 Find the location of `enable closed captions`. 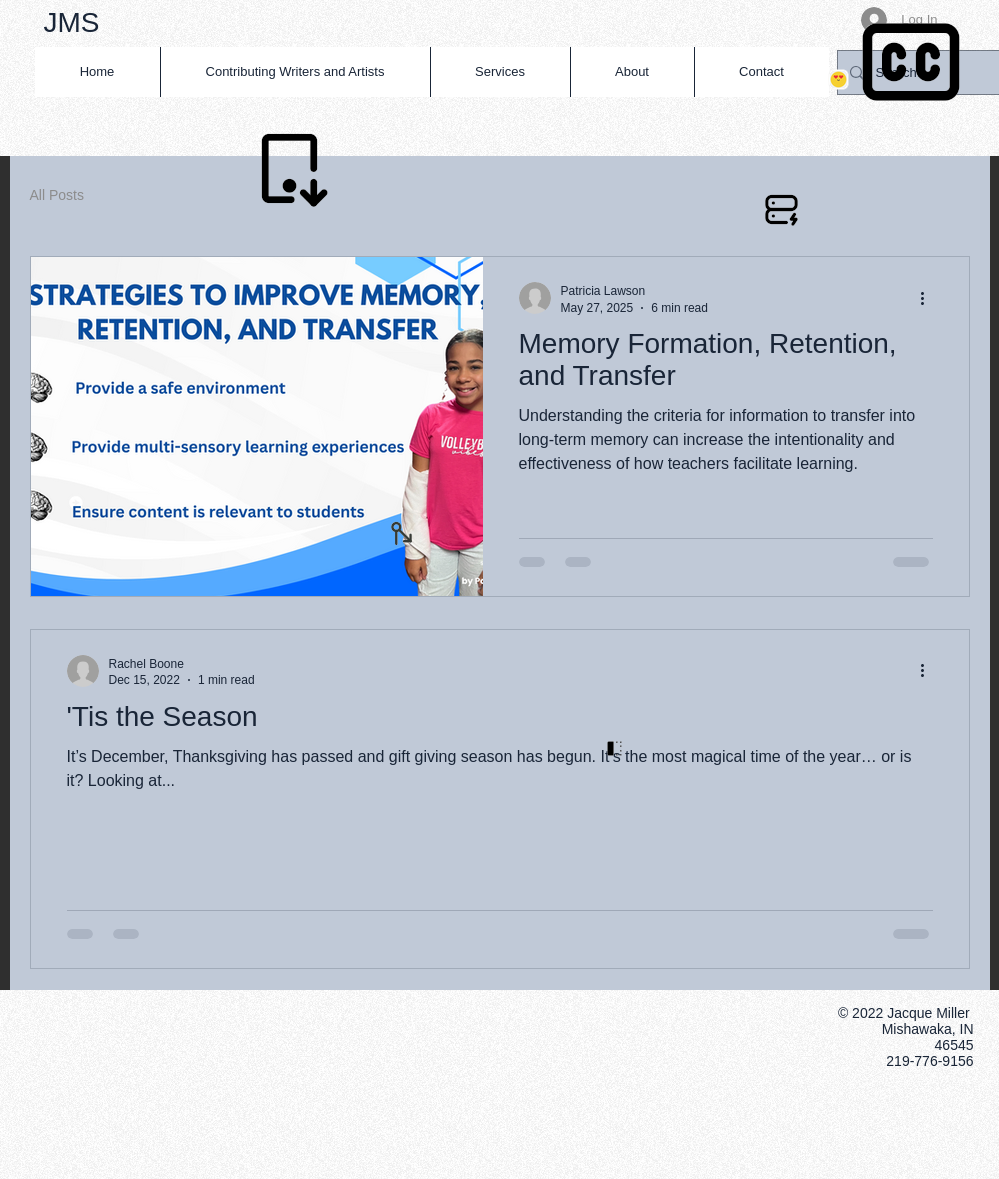

enable closed captions is located at coordinates (911, 62).